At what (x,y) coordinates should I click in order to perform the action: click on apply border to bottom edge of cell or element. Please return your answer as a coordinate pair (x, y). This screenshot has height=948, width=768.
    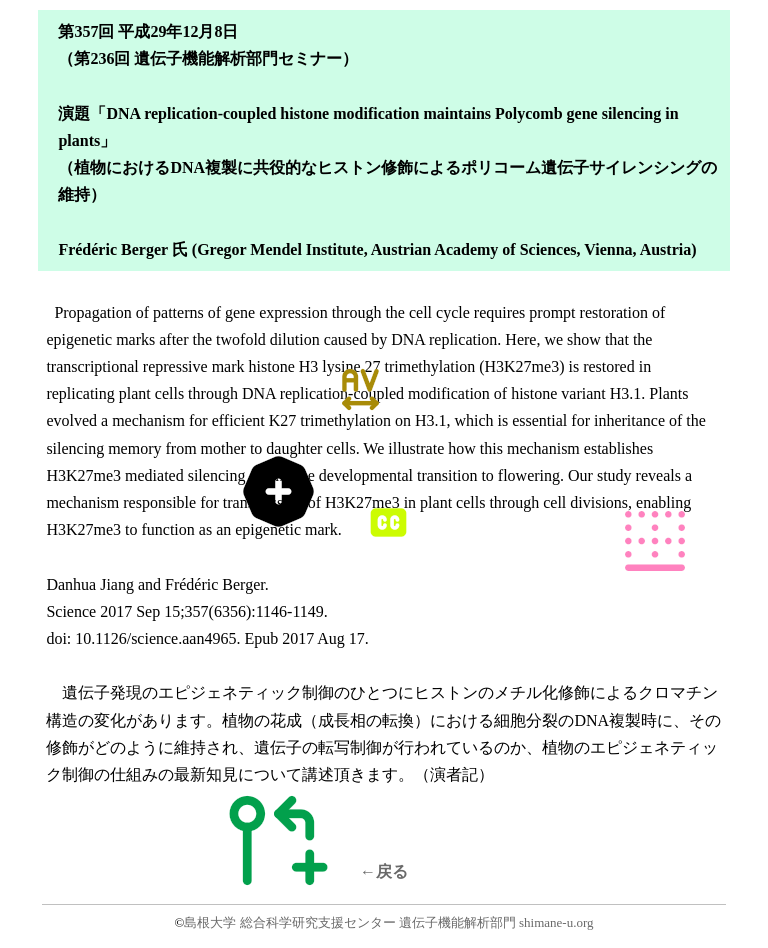
    Looking at the image, I should click on (655, 541).